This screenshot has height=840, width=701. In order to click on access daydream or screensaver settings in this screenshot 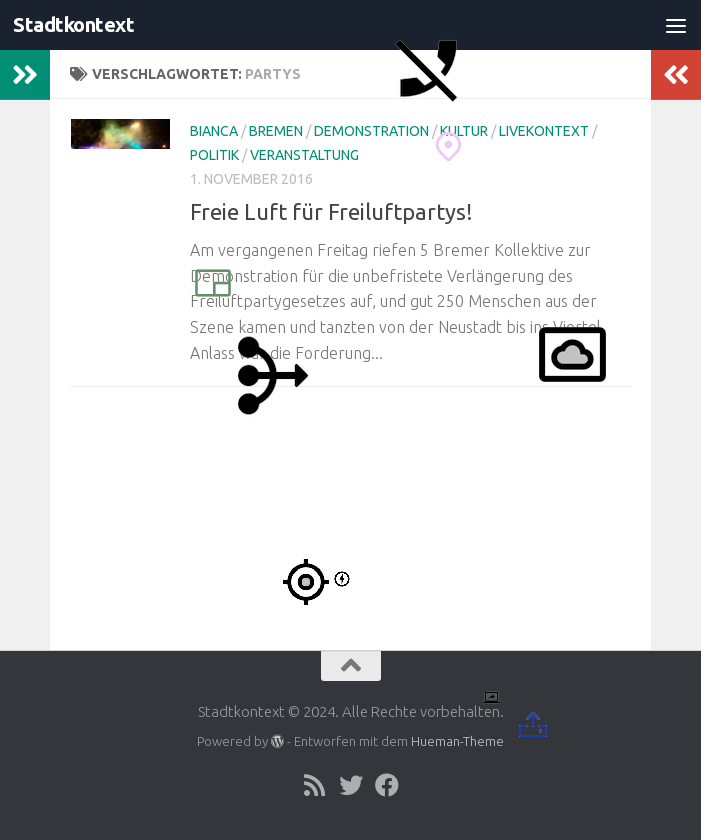, I will do `click(572, 354)`.